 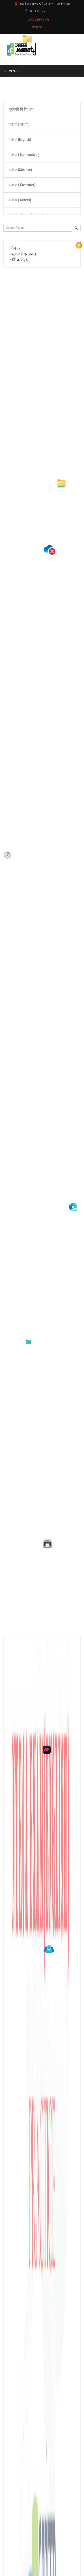 What do you see at coordinates (50, 549) in the screenshot?
I see `OneDrive sync error or connection failure` at bounding box center [50, 549].